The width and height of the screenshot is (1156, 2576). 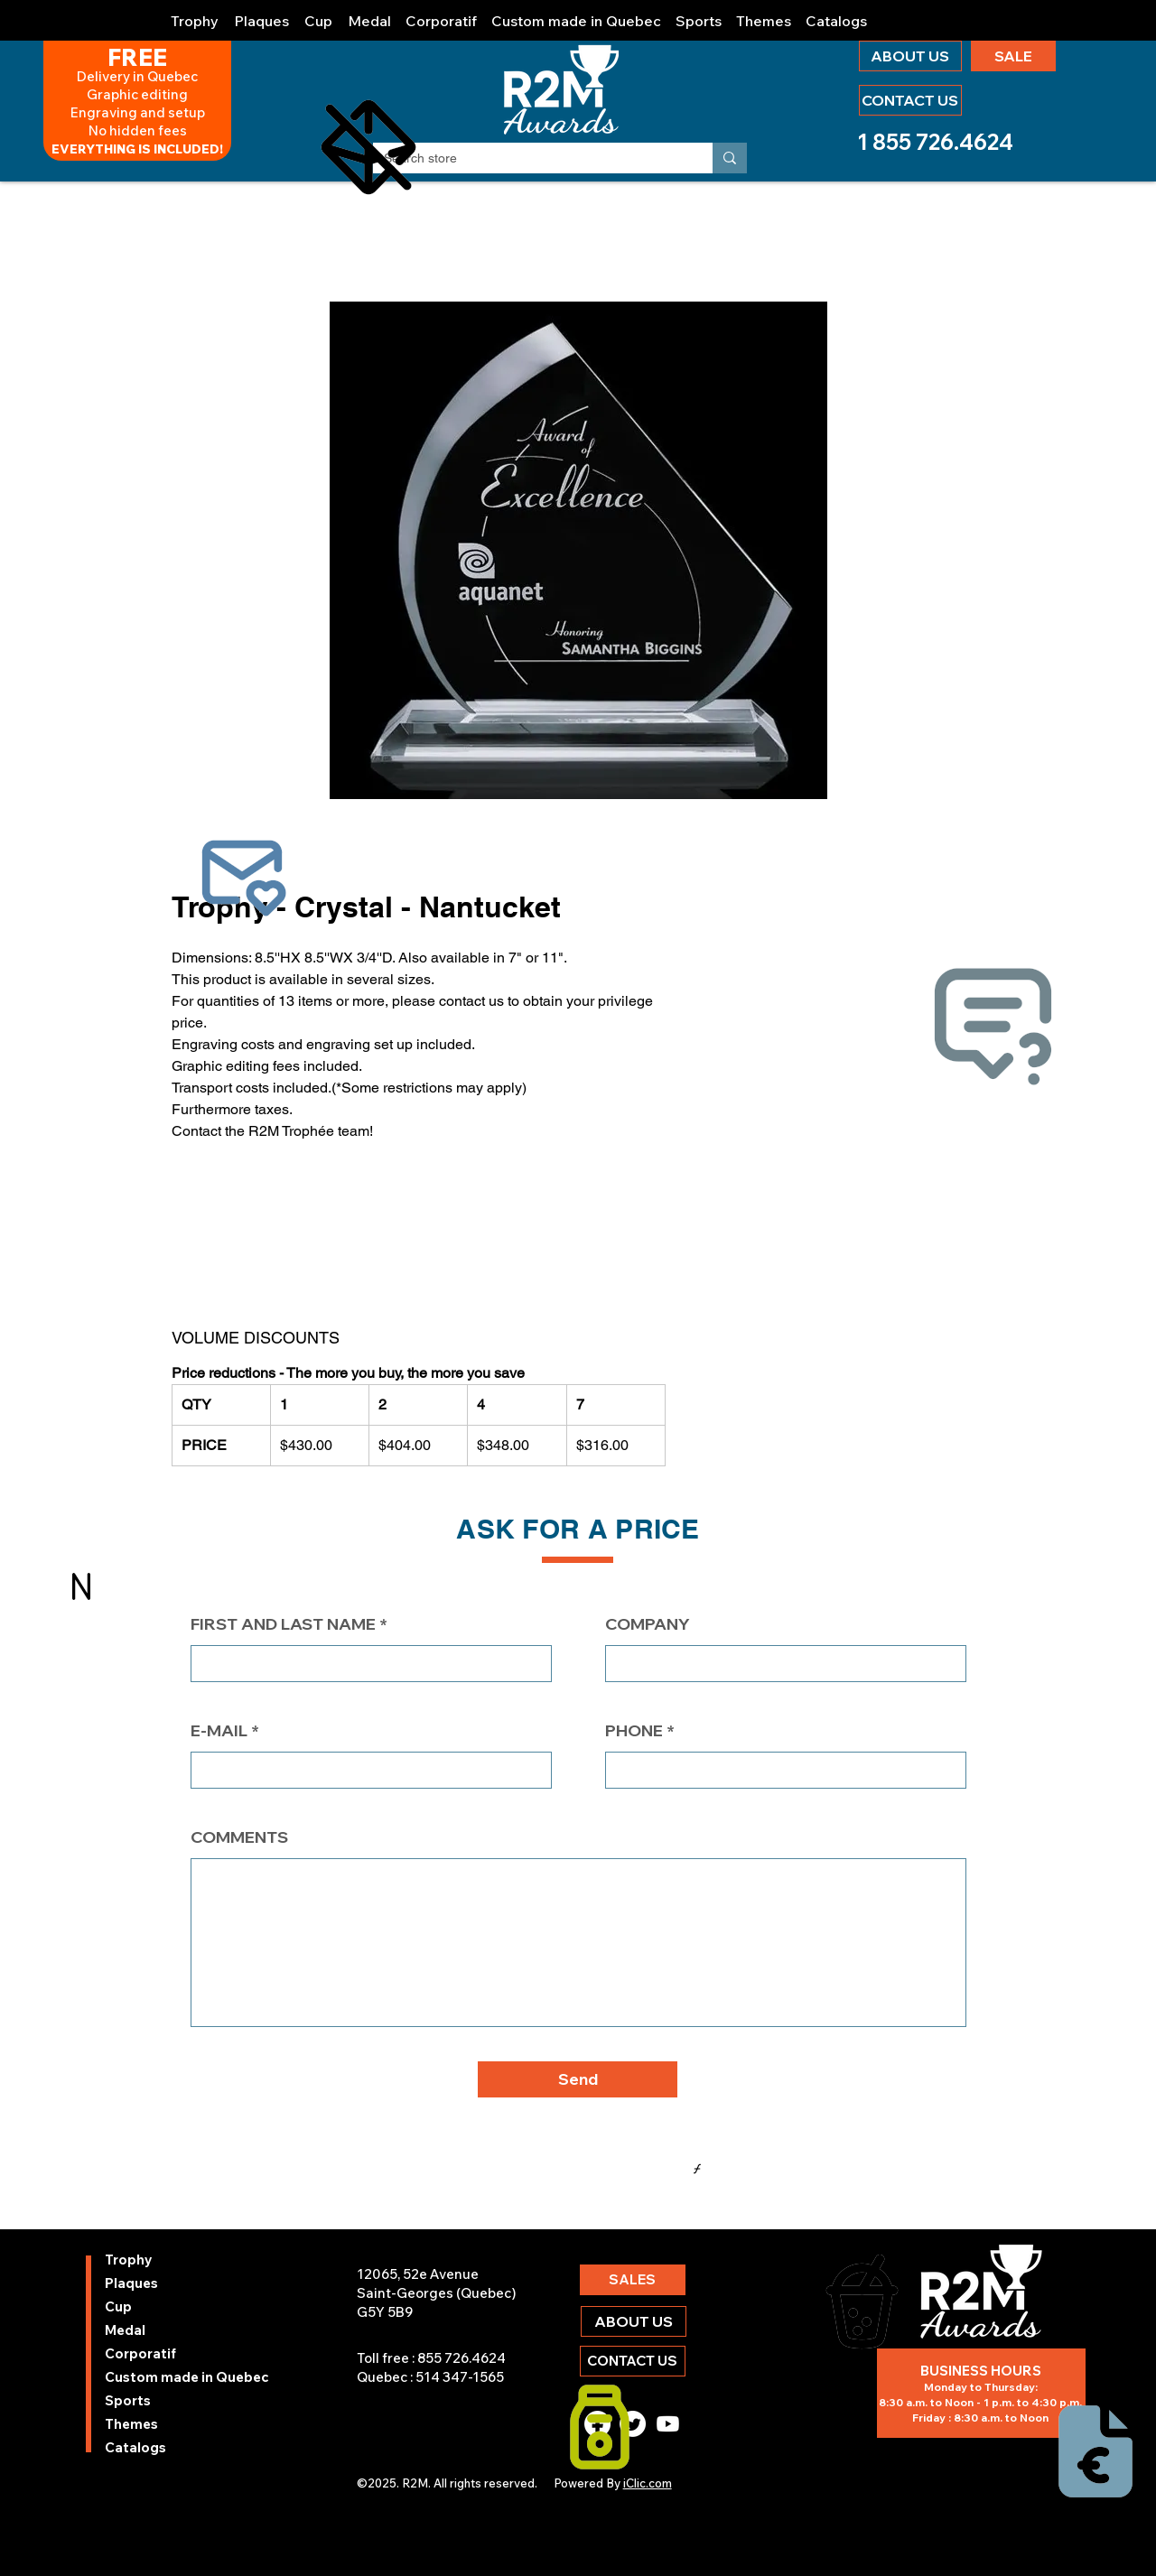 What do you see at coordinates (697, 2169) in the screenshot?
I see `indicates florin currency or Dutch guilder symbol` at bounding box center [697, 2169].